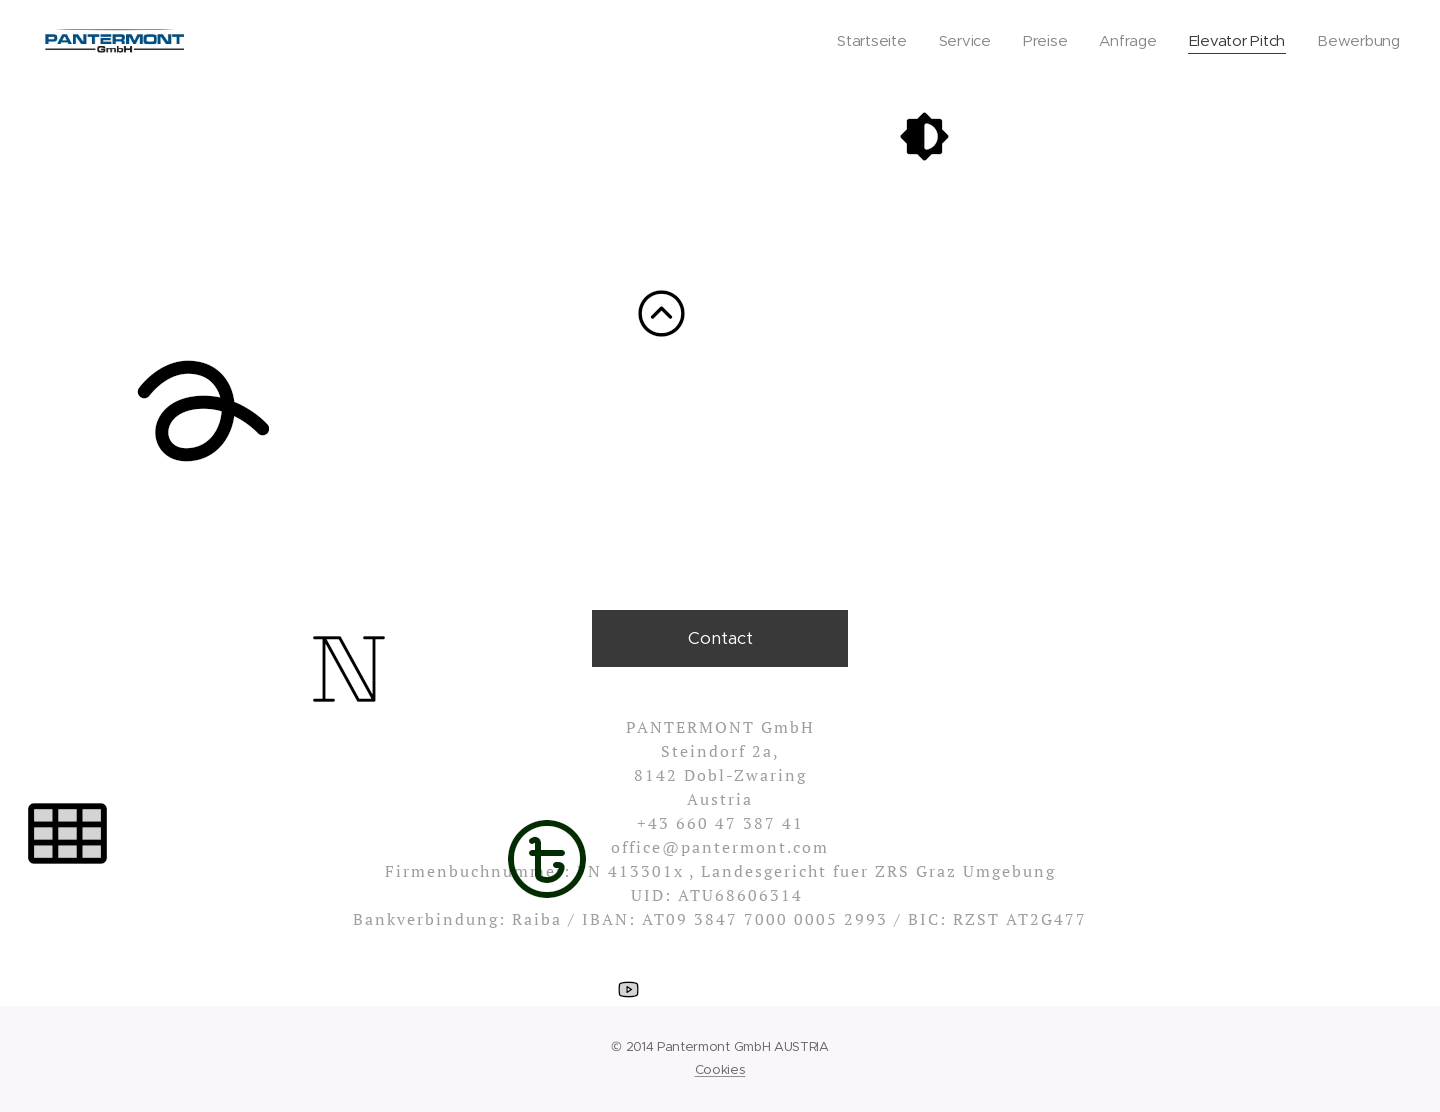  I want to click on switch to grid view layout, so click(67, 833).